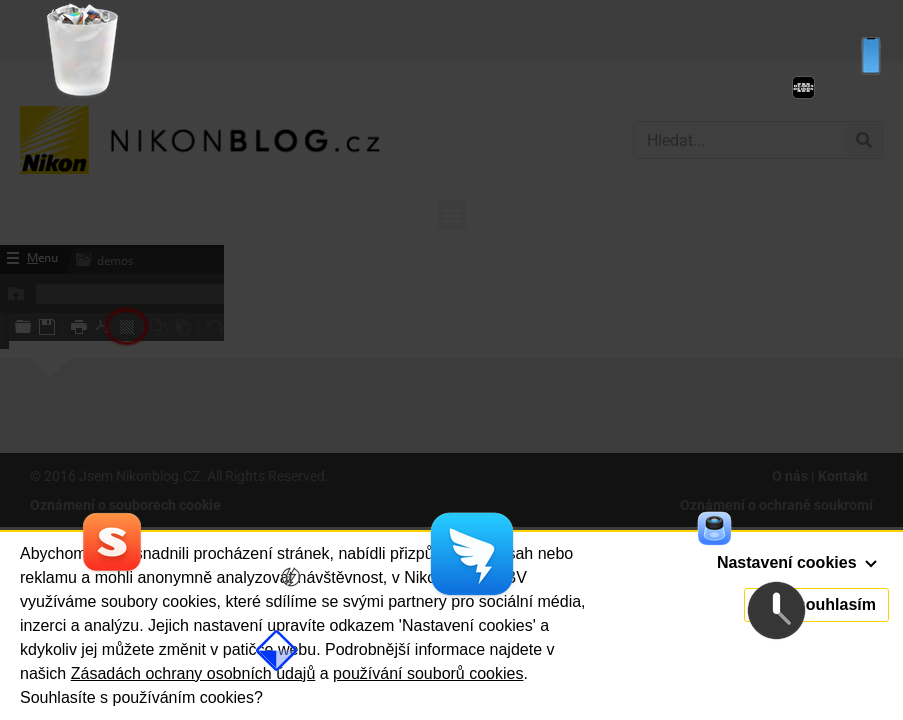  I want to click on indicates urgent or time-sensitive status, so click(776, 610).